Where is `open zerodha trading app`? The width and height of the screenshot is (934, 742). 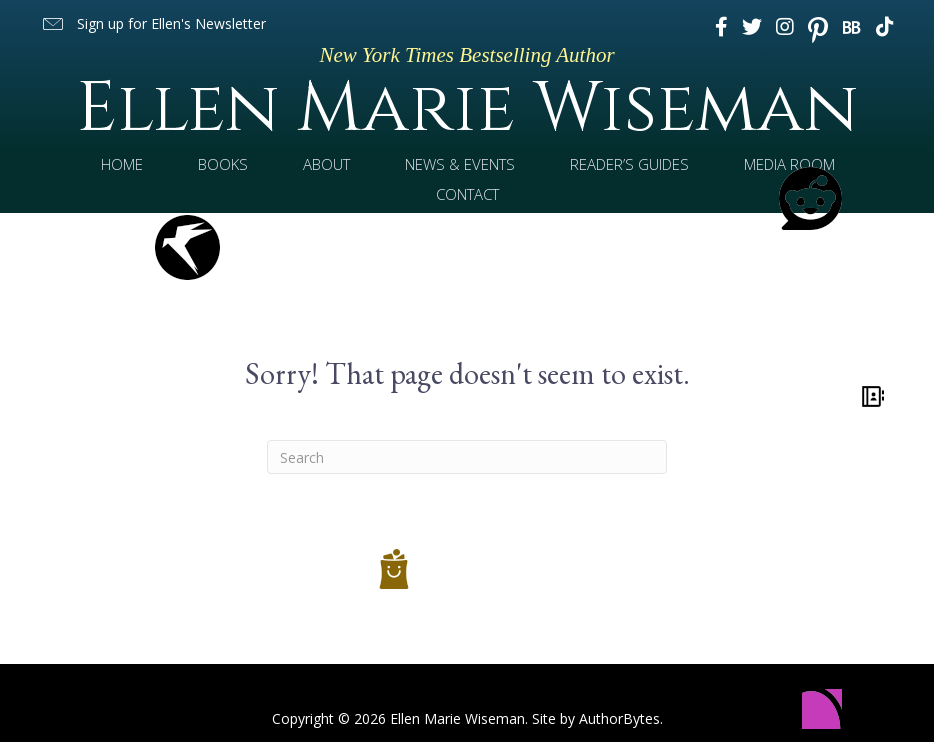 open zerodha trading app is located at coordinates (822, 709).